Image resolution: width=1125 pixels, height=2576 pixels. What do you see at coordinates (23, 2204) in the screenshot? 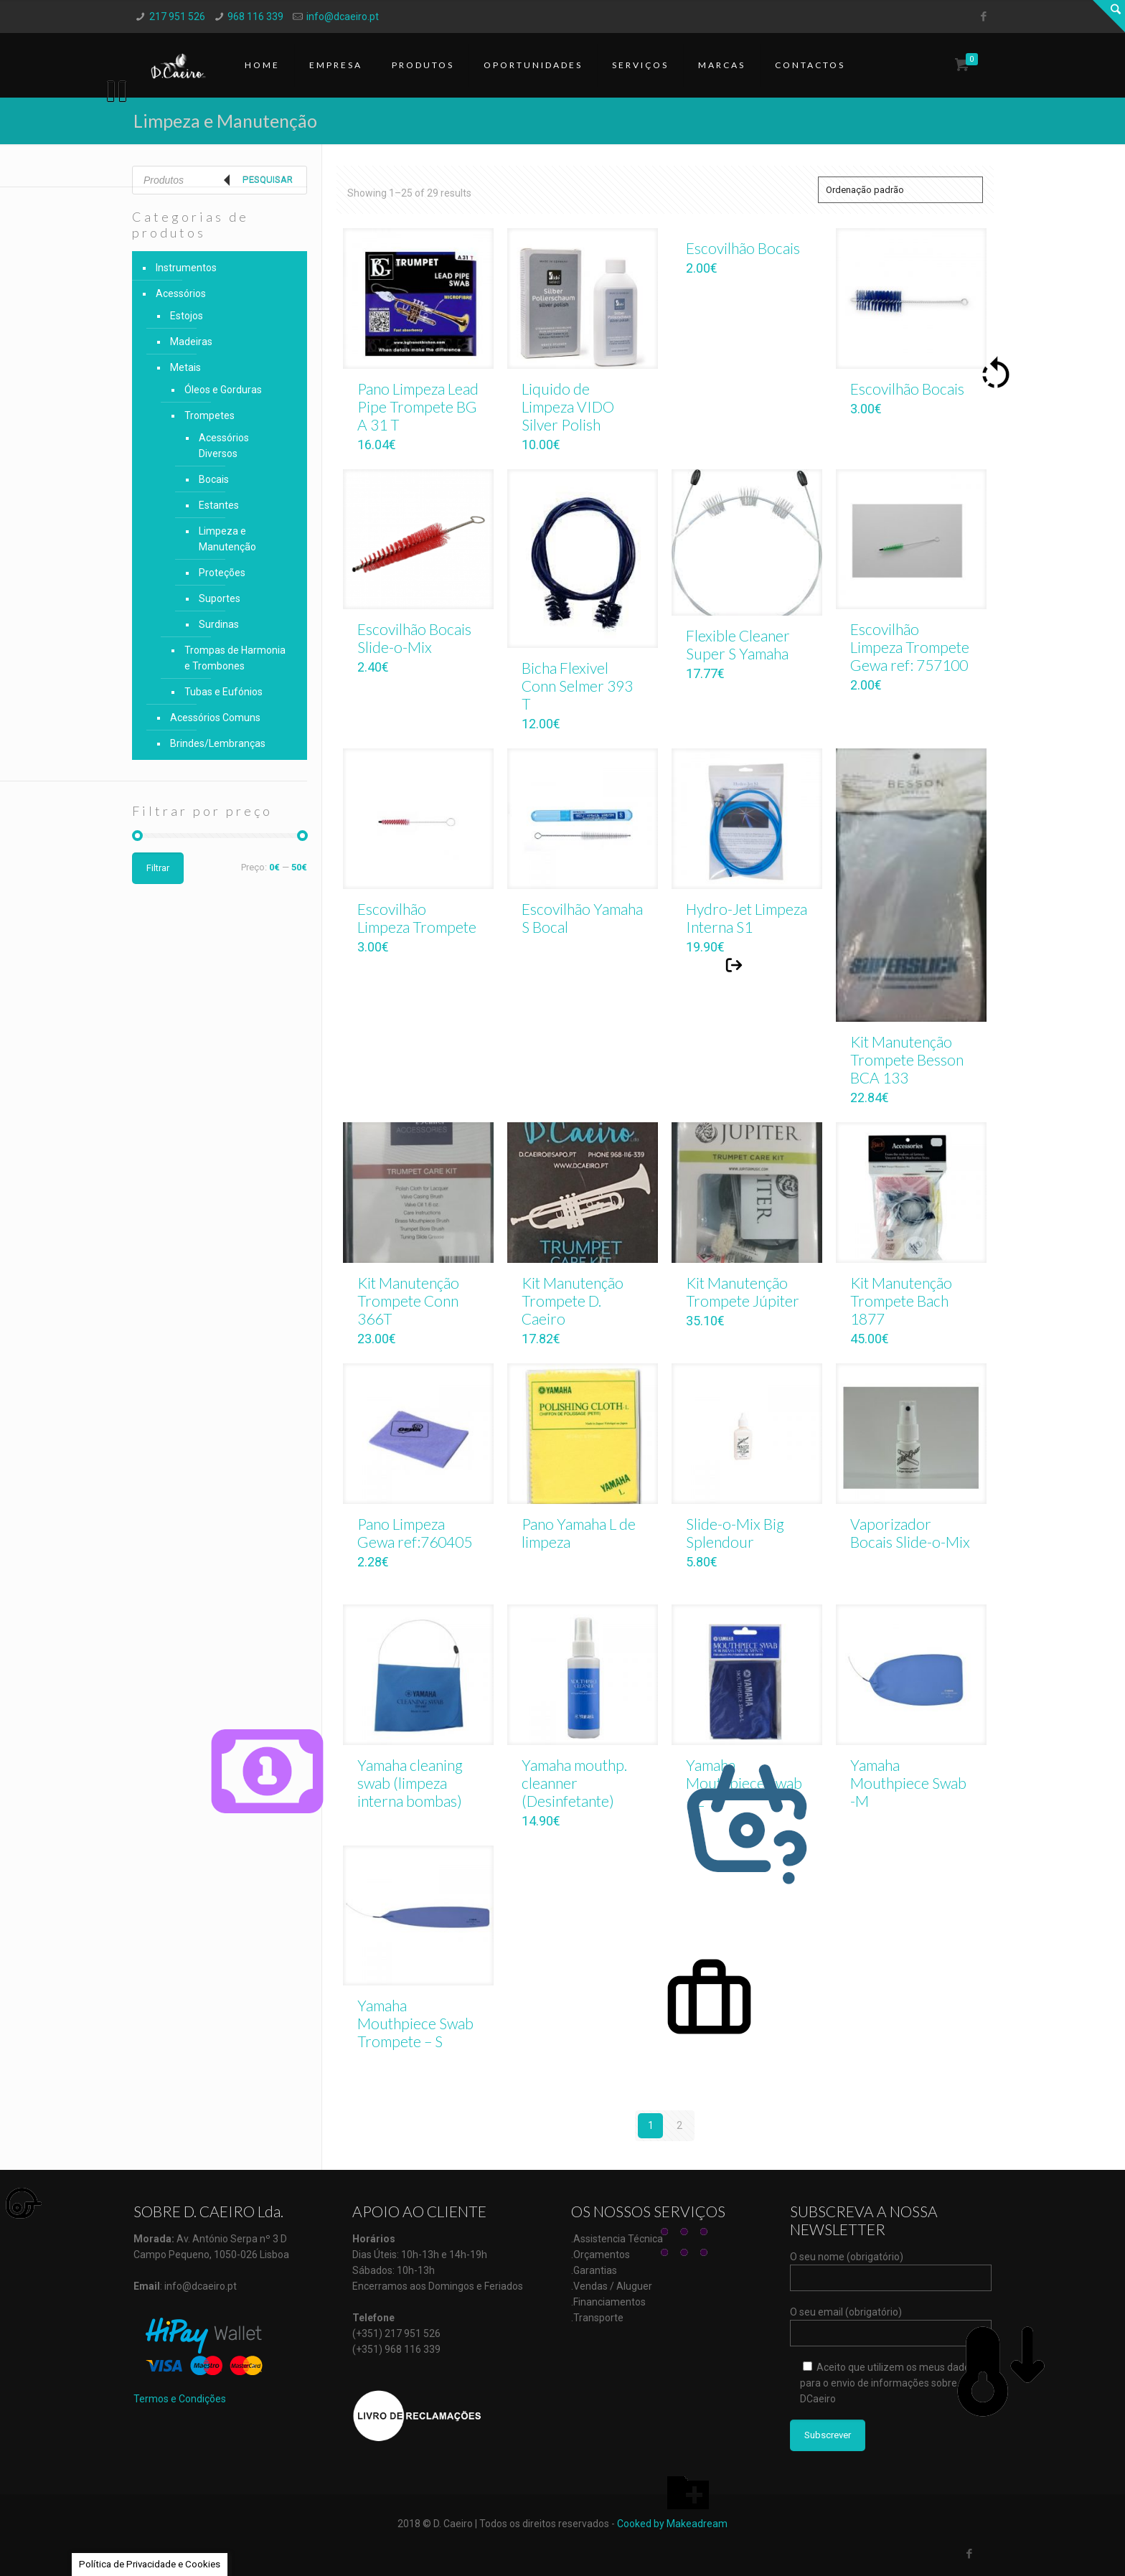
I see `access baseball or sports-related content` at bounding box center [23, 2204].